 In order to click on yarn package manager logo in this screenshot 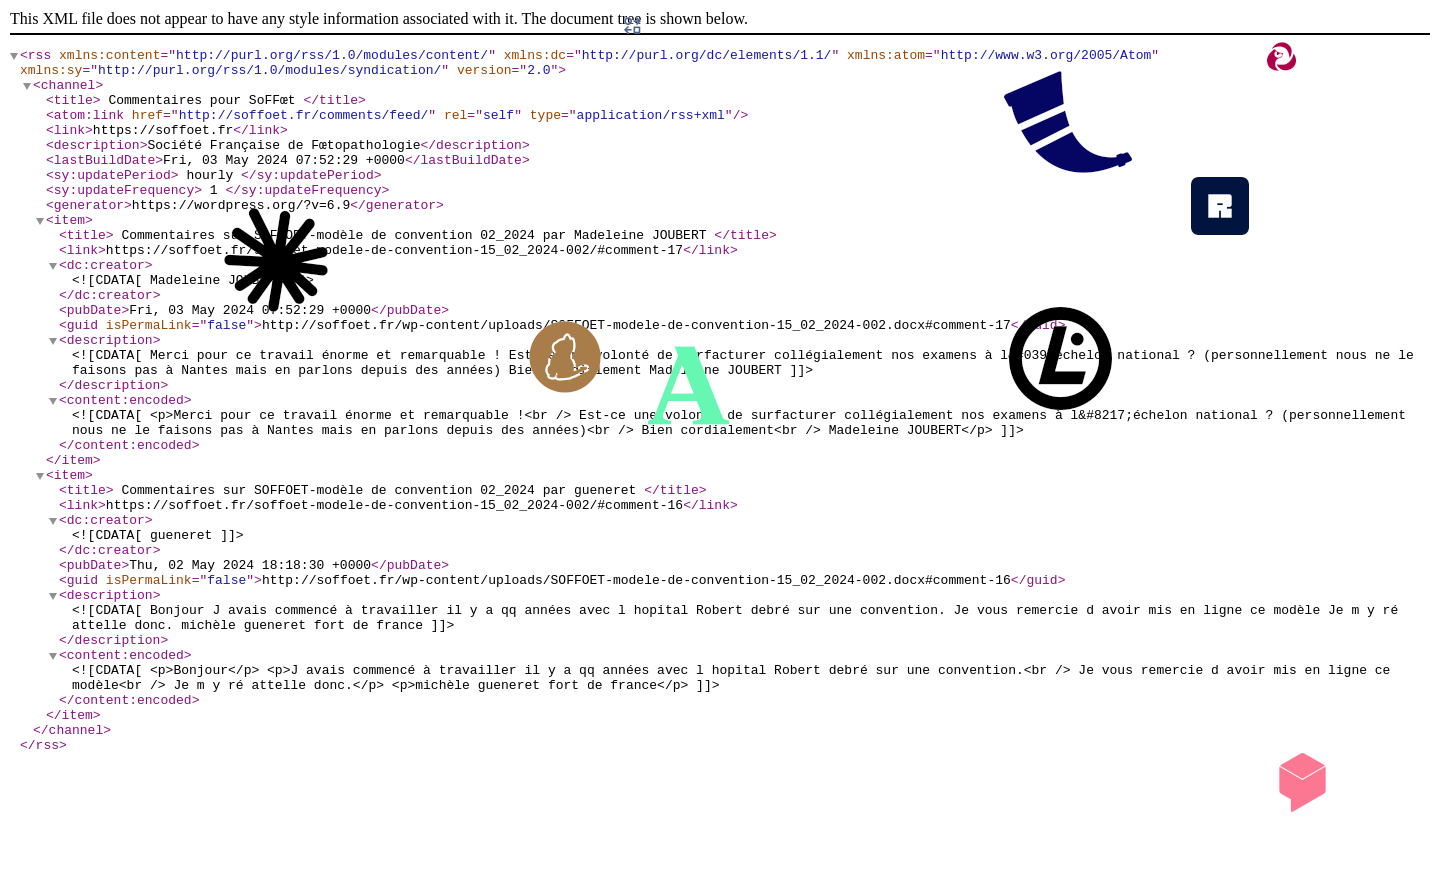, I will do `click(565, 357)`.